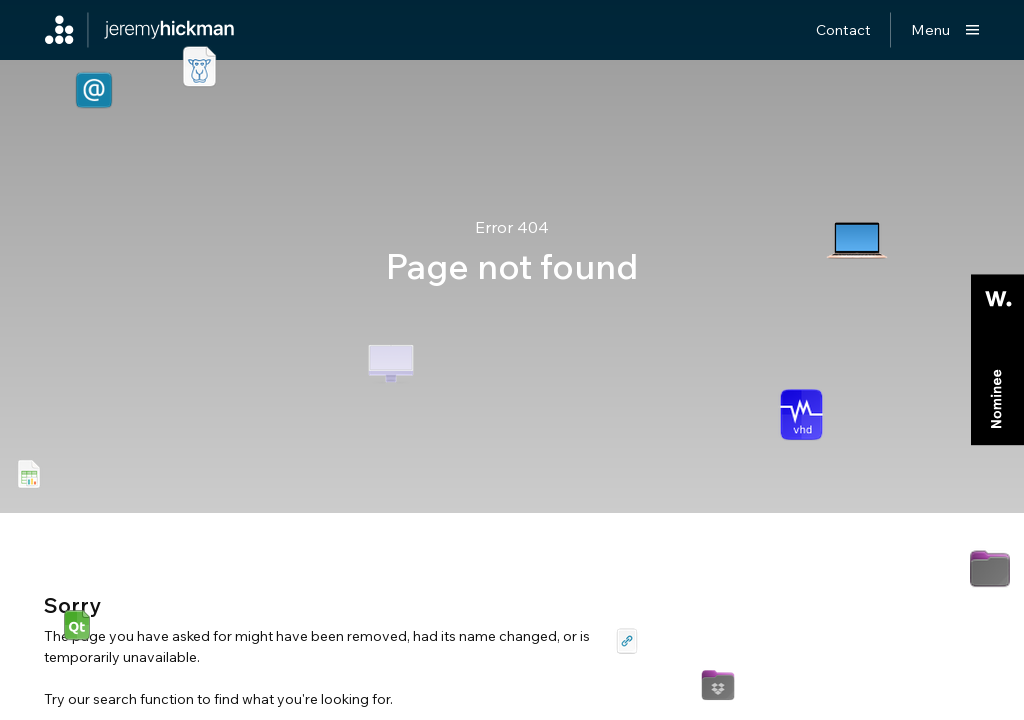  Describe the element at coordinates (199, 66) in the screenshot. I see `a perl programming language file` at that location.